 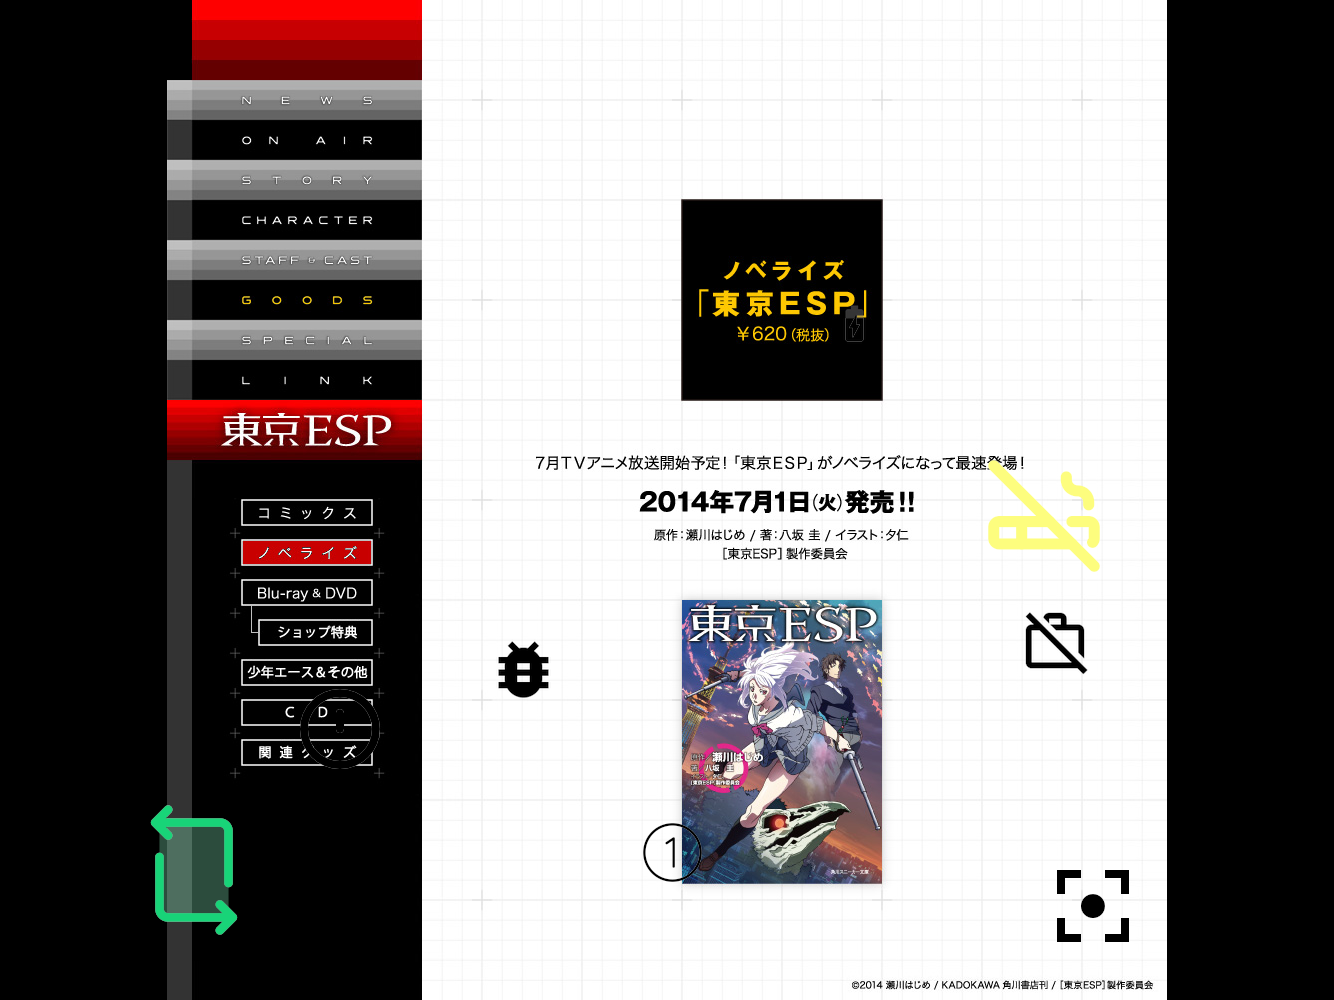 What do you see at coordinates (194, 870) in the screenshot?
I see `rotate your device orientation` at bounding box center [194, 870].